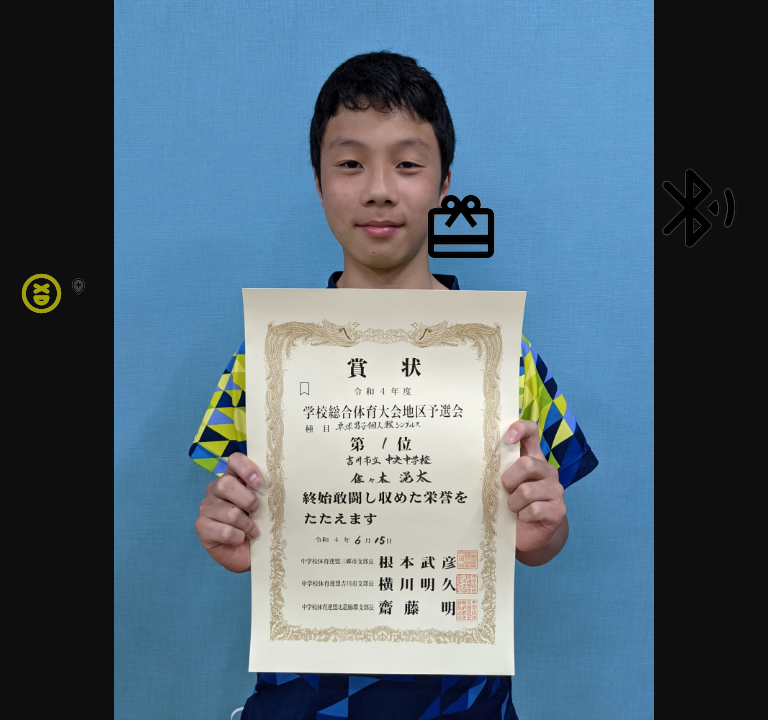  Describe the element at coordinates (461, 228) in the screenshot. I see `redeem a gift card or voucher` at that location.